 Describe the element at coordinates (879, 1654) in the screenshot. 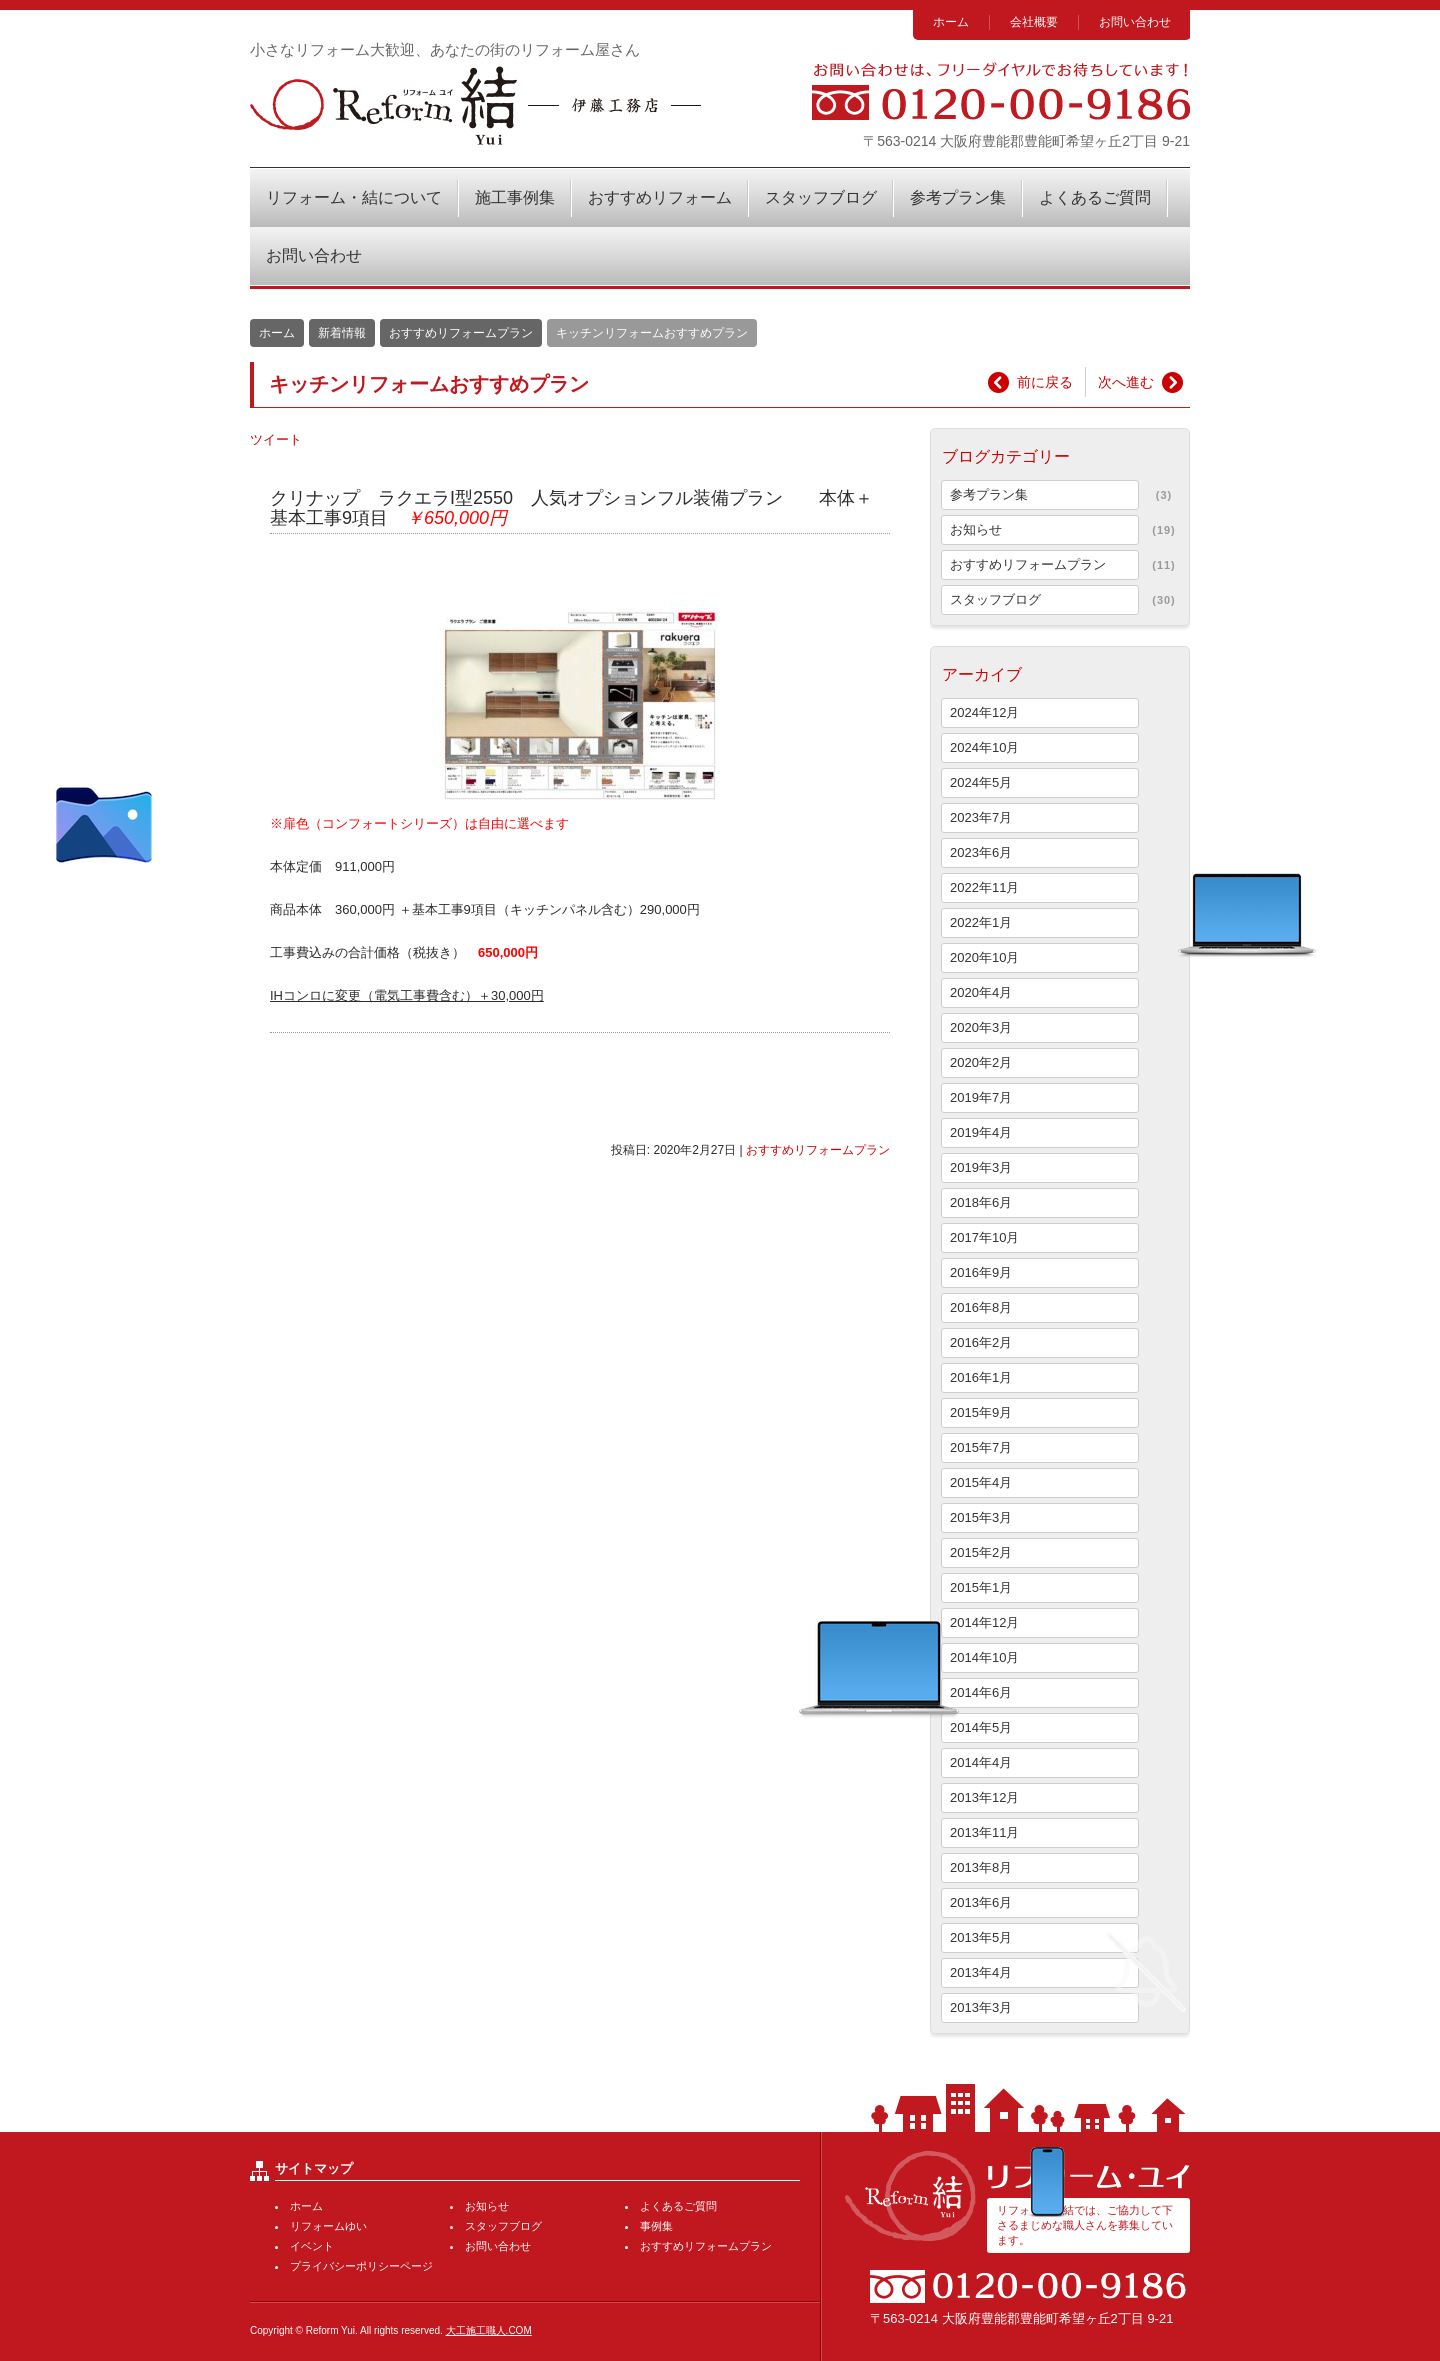

I see `indicates this device is a MacBook Air` at that location.